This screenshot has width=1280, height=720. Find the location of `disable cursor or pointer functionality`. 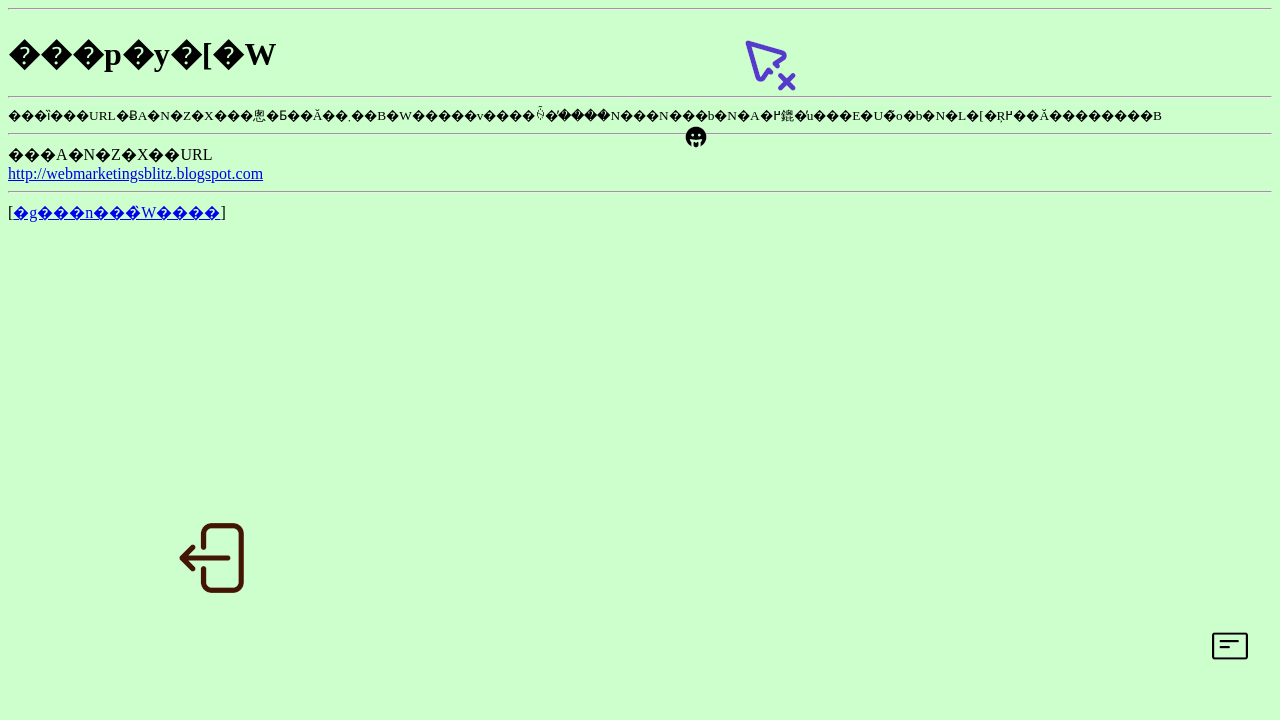

disable cursor or pointer functionality is located at coordinates (768, 63).